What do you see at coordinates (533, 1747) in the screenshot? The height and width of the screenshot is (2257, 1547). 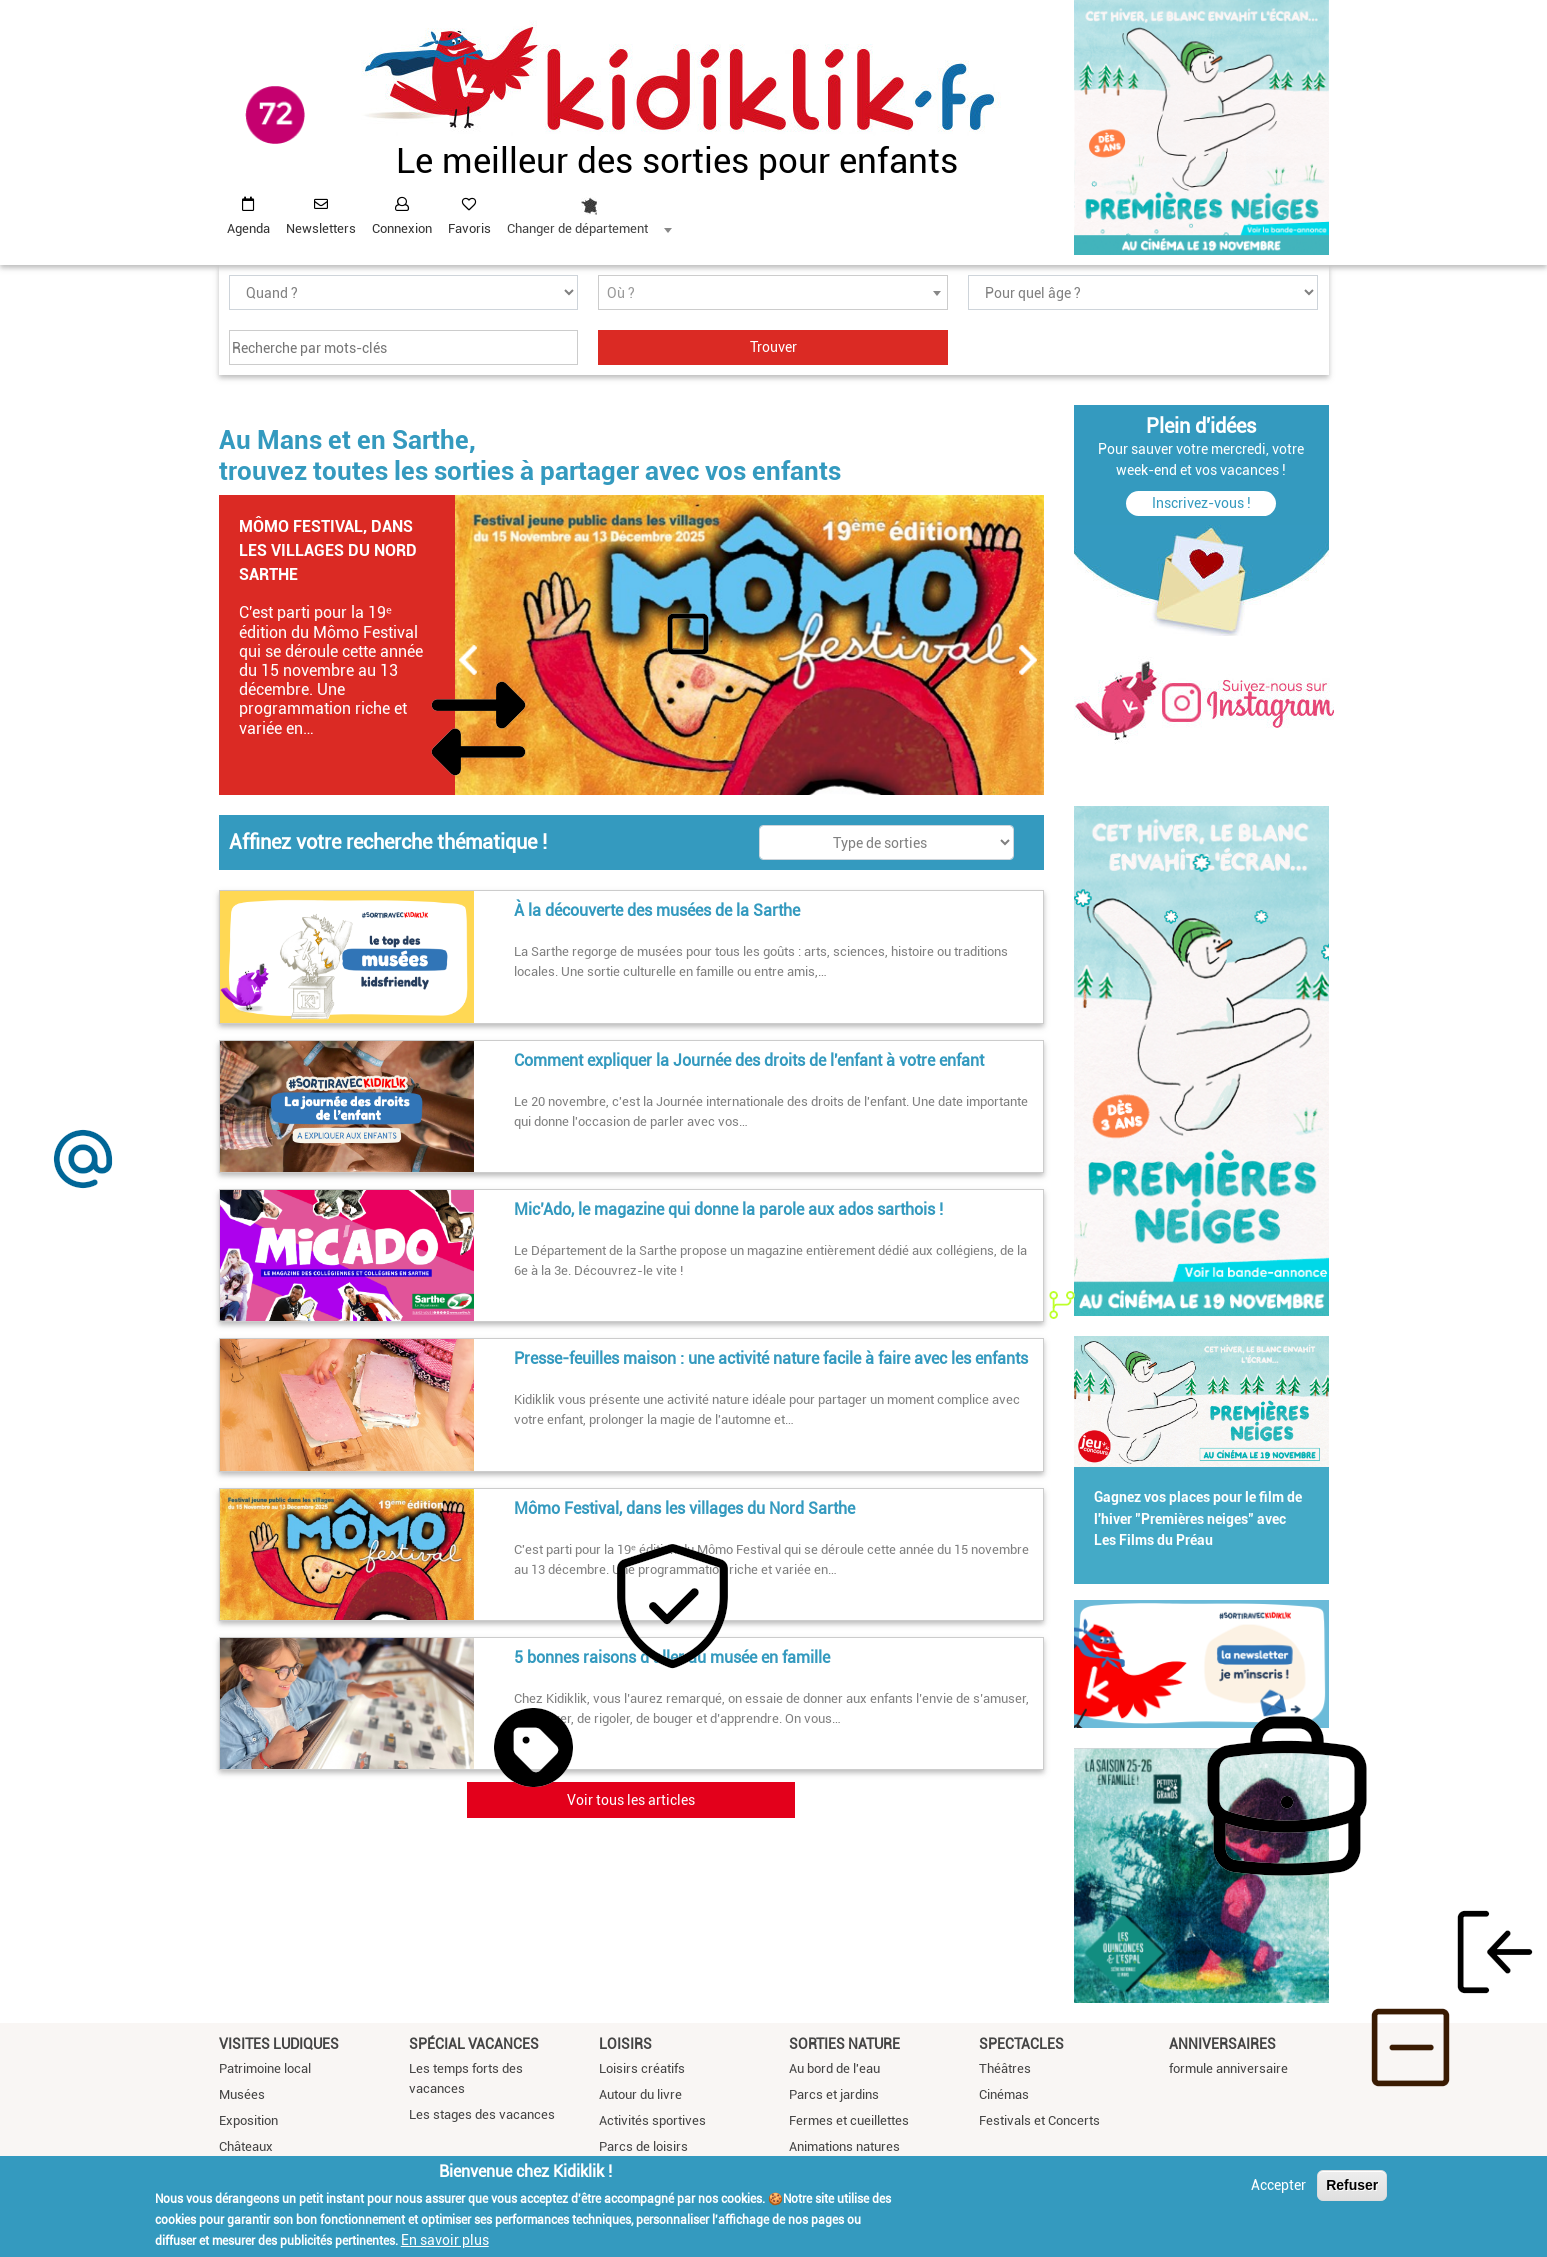 I see `view tagged items in your feed` at bounding box center [533, 1747].